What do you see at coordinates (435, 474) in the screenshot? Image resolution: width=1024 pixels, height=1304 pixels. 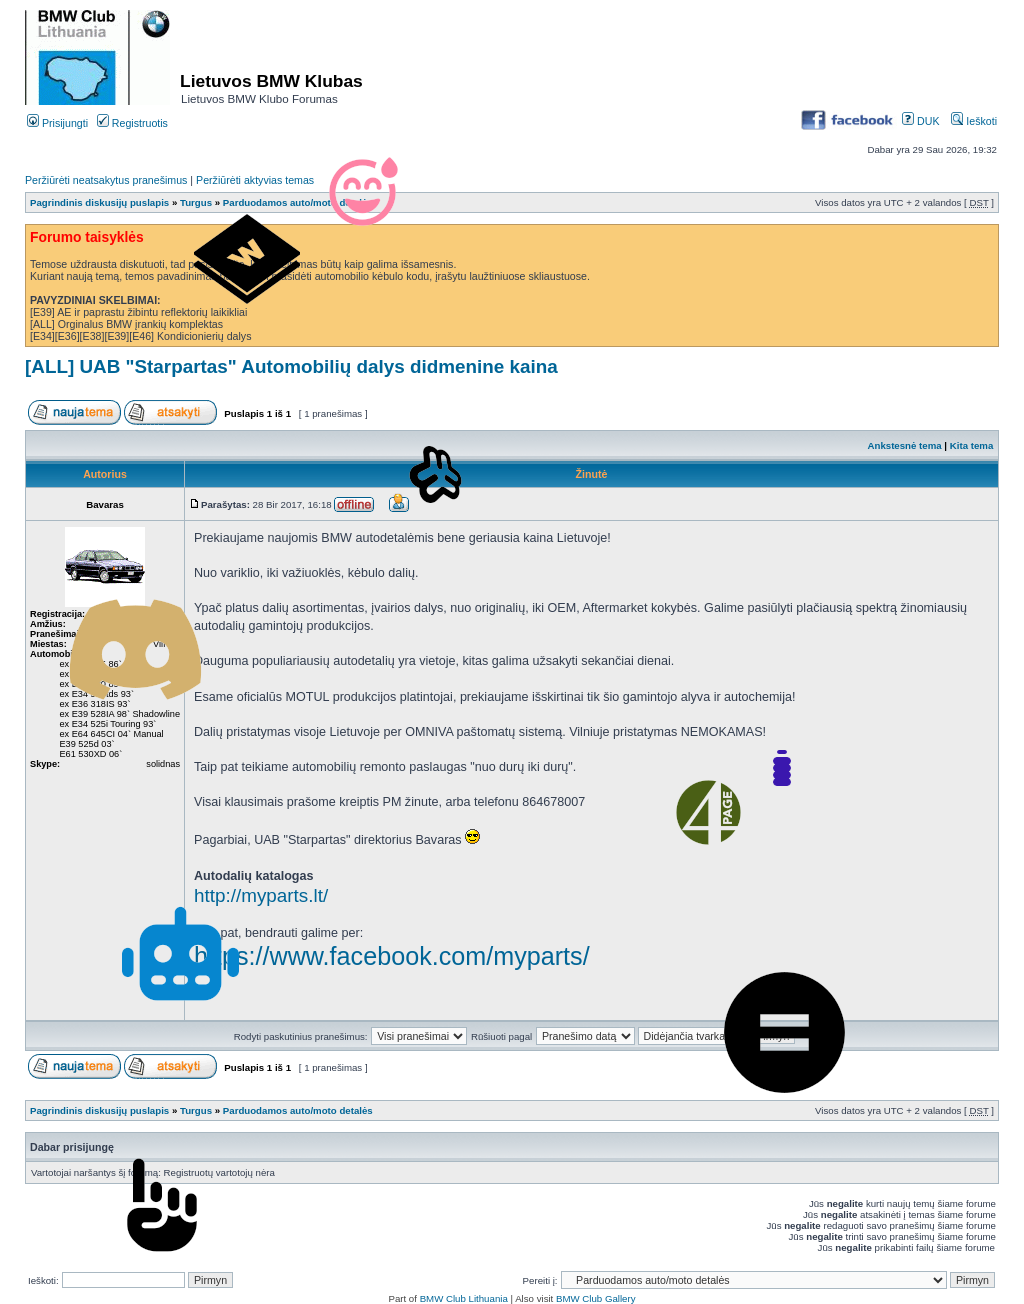 I see `open webmin server administration panel` at bounding box center [435, 474].